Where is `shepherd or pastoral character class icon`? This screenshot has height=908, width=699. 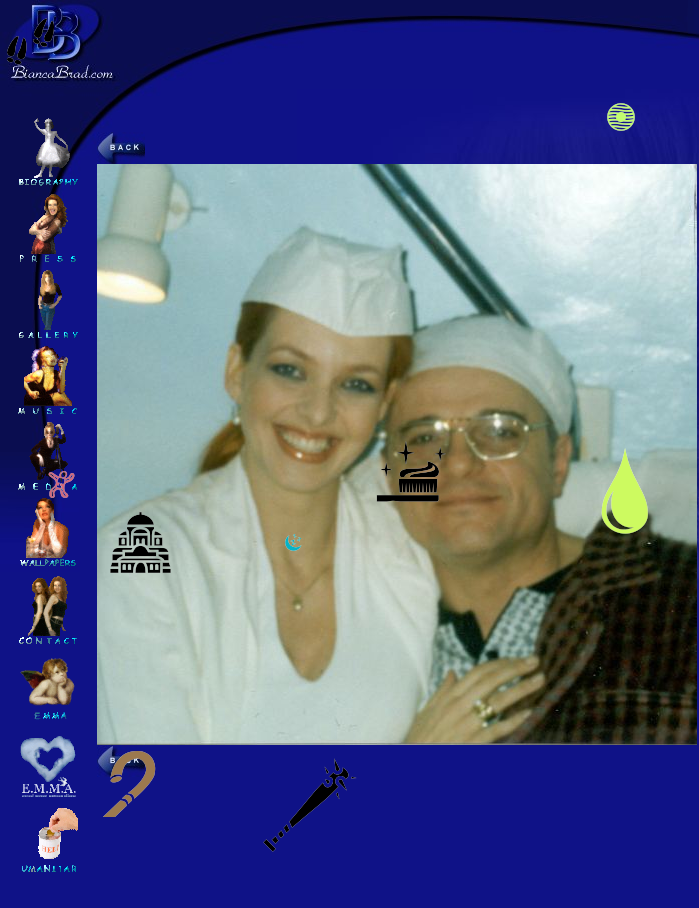 shepherd or pastoral character class icon is located at coordinates (129, 784).